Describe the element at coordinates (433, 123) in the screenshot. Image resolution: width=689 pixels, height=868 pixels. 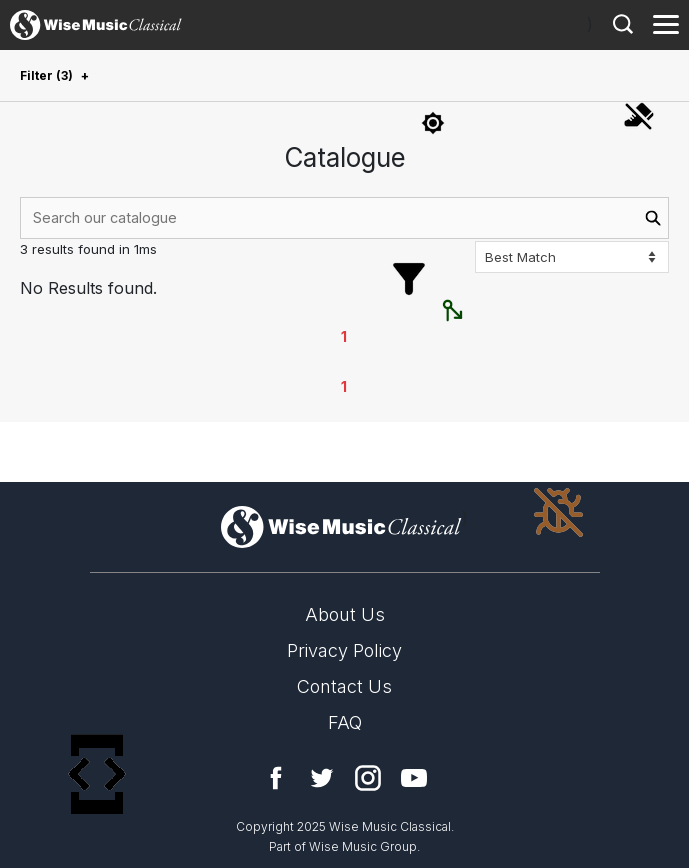
I see `increase screen brightness` at that location.